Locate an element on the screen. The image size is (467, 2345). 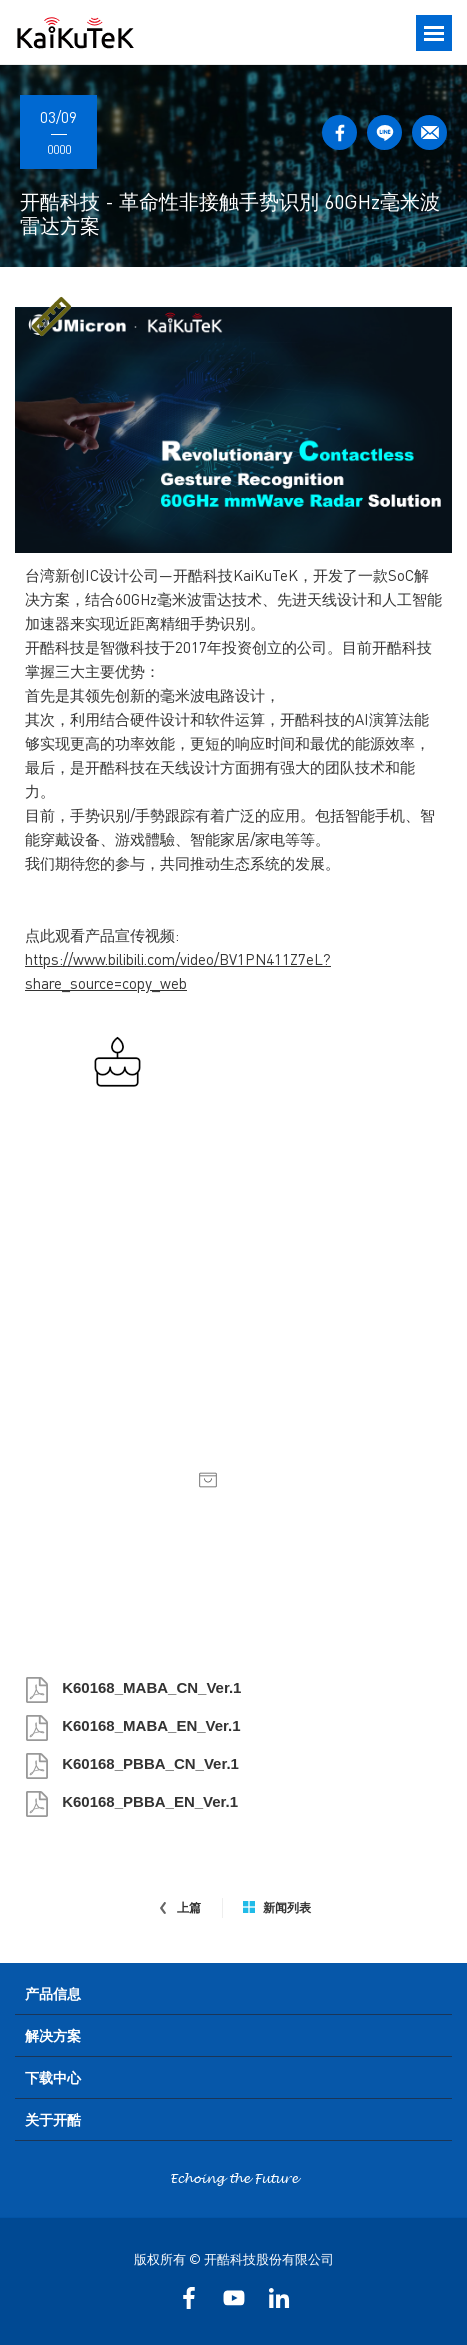
access measurement tools is located at coordinates (51, 316).